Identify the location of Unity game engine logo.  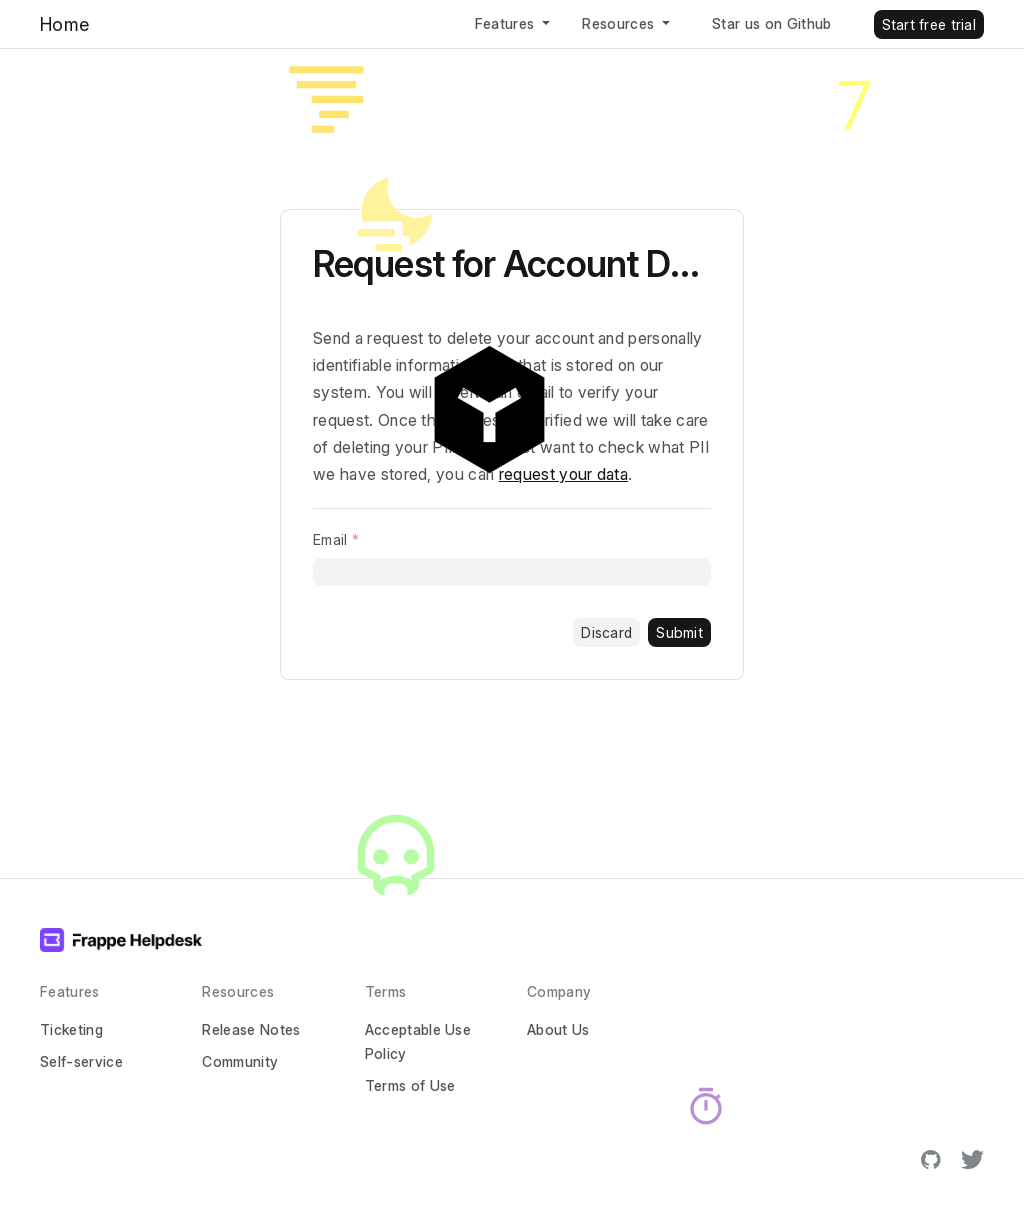
(489, 409).